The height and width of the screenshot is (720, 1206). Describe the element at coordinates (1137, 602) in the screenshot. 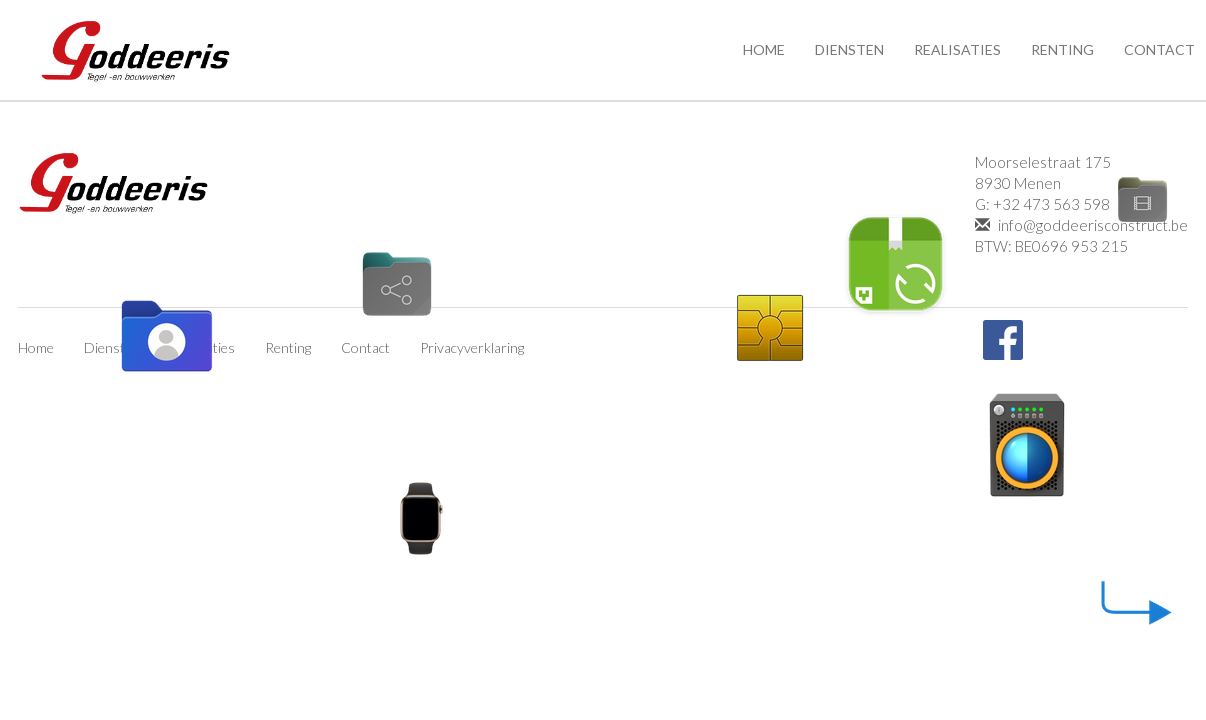

I see `forward an email message` at that location.